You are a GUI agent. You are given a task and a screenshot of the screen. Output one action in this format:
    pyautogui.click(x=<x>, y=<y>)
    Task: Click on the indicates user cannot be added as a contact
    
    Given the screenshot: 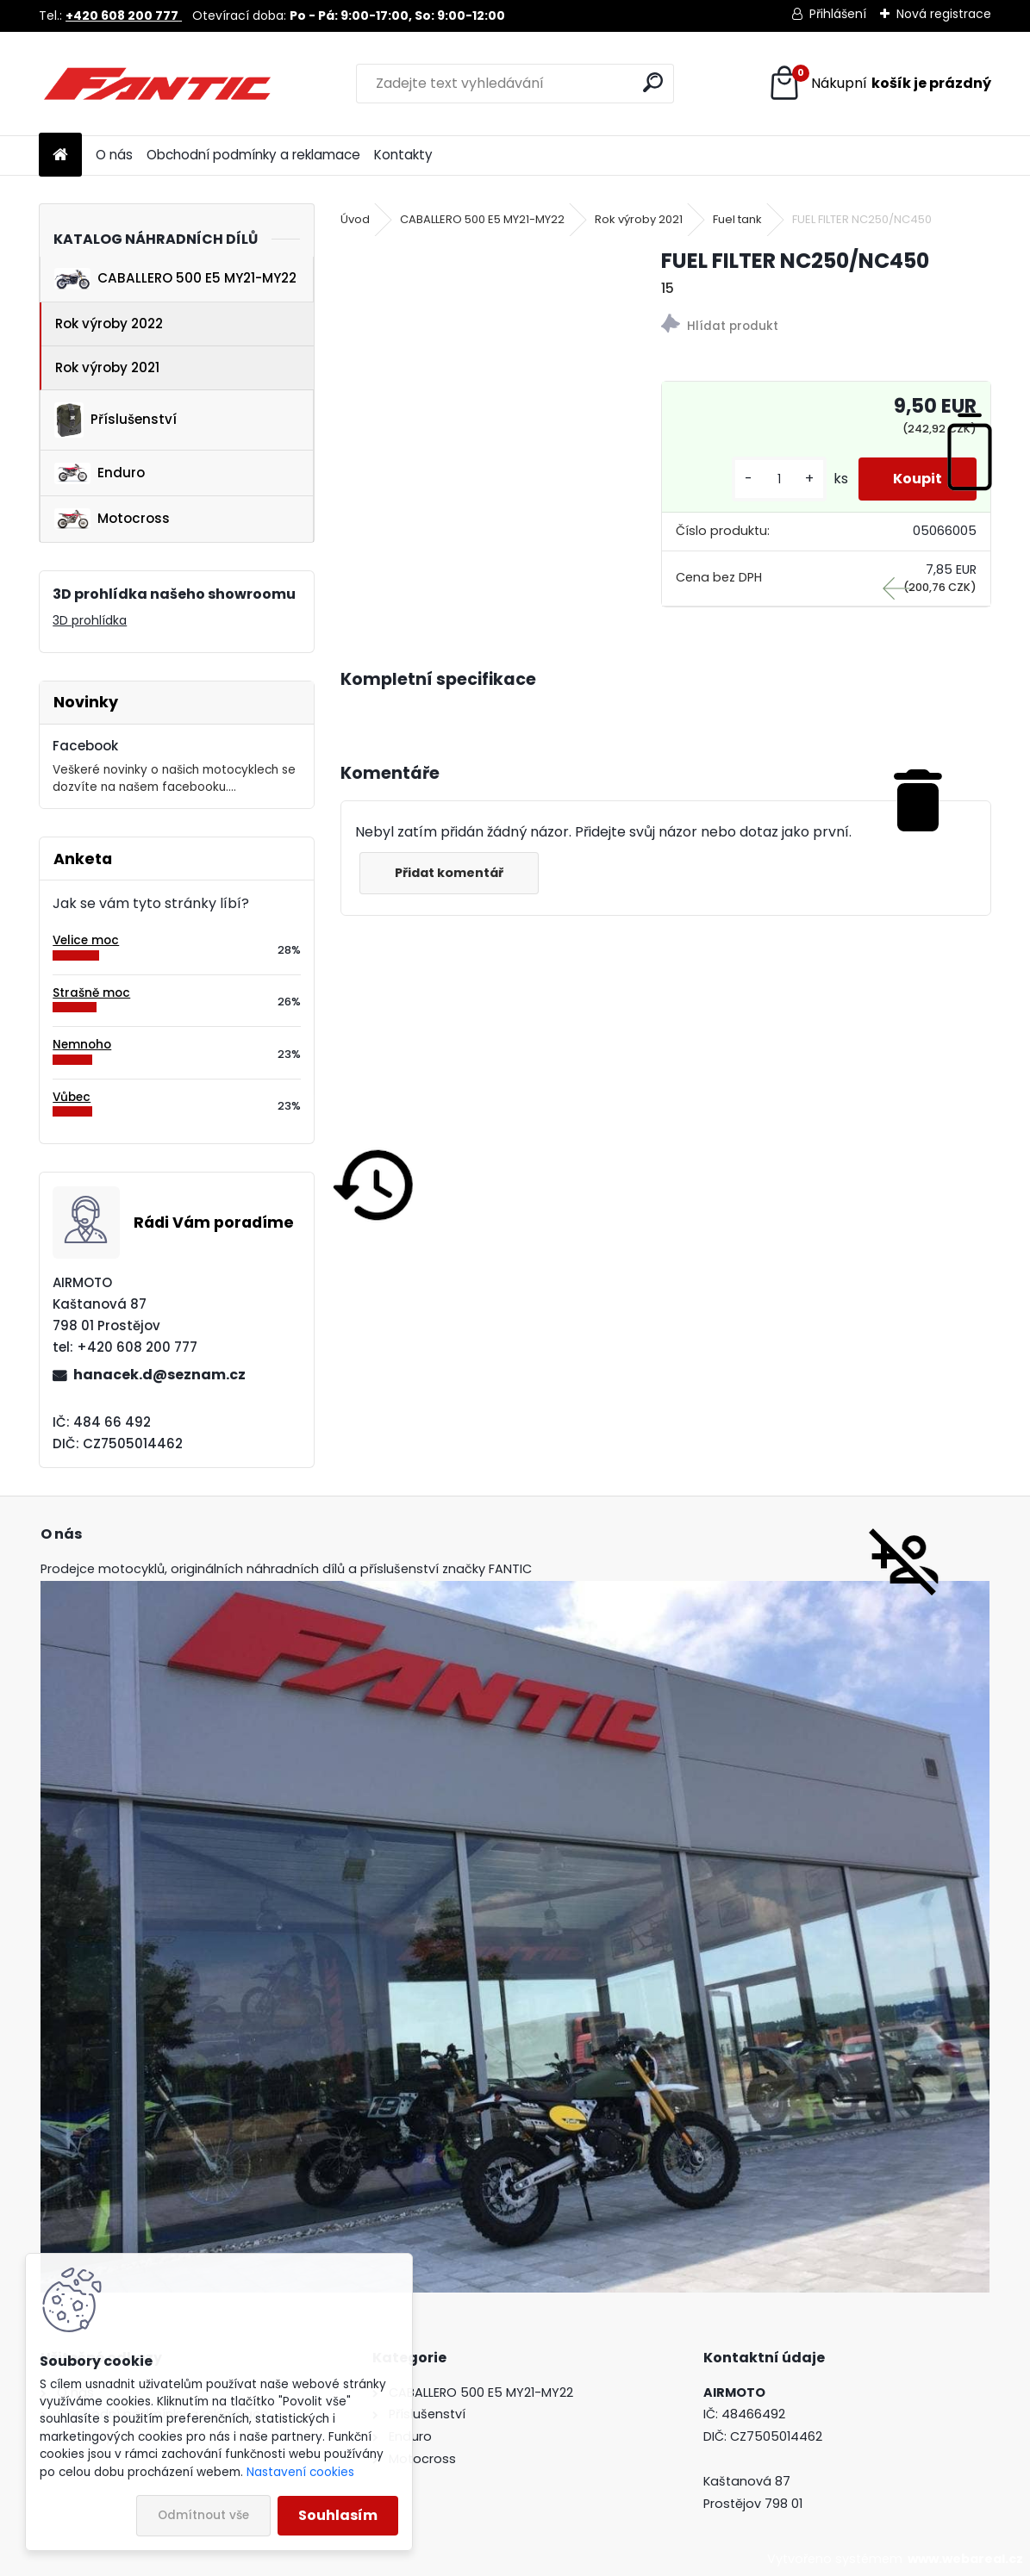 What is the action you would take?
    pyautogui.click(x=905, y=1559)
    